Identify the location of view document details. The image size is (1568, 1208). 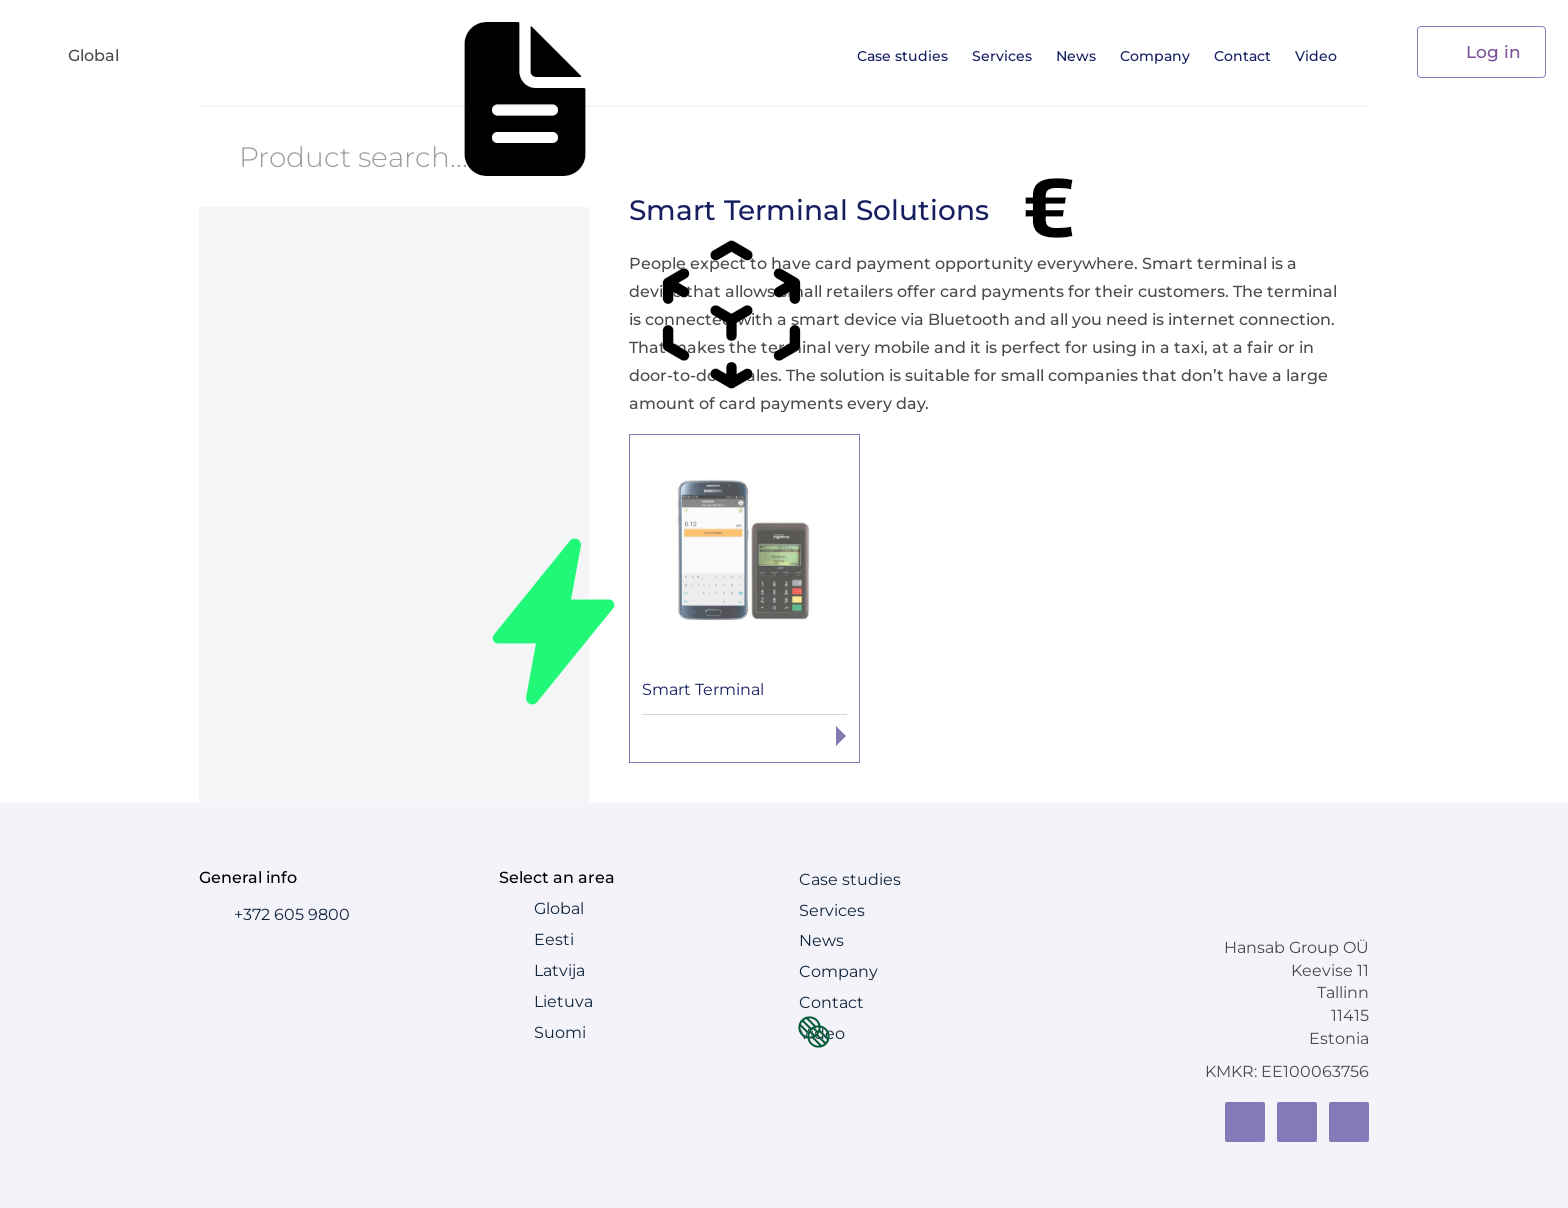
(525, 99).